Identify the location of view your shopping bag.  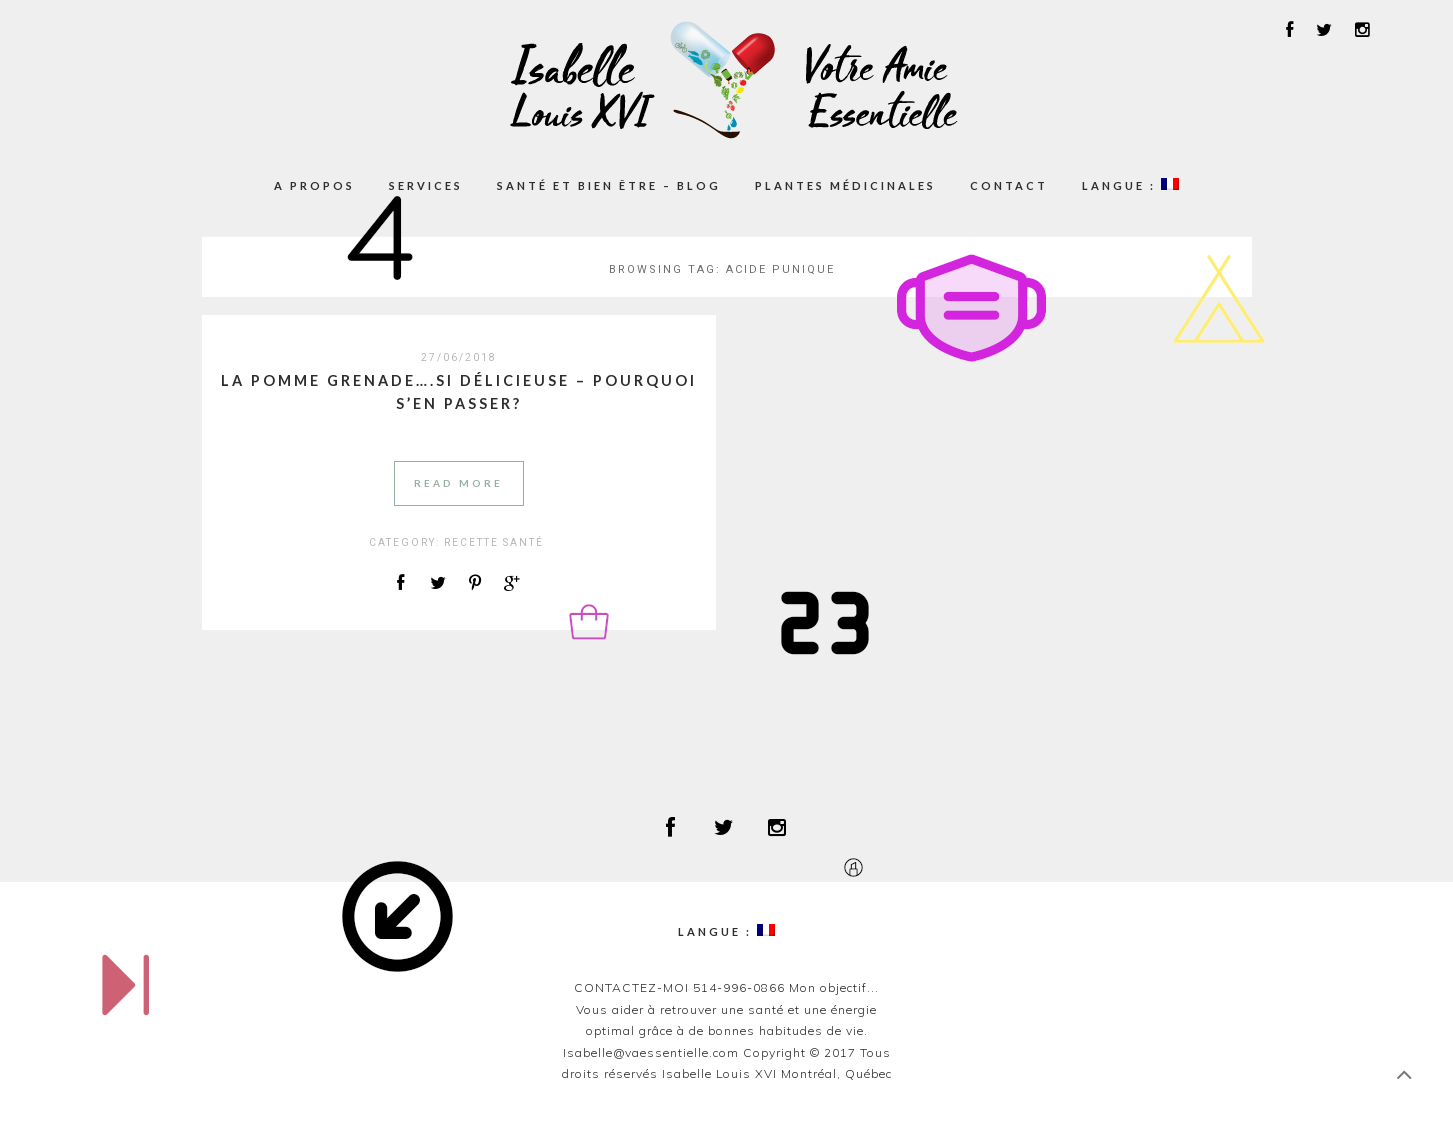
(589, 624).